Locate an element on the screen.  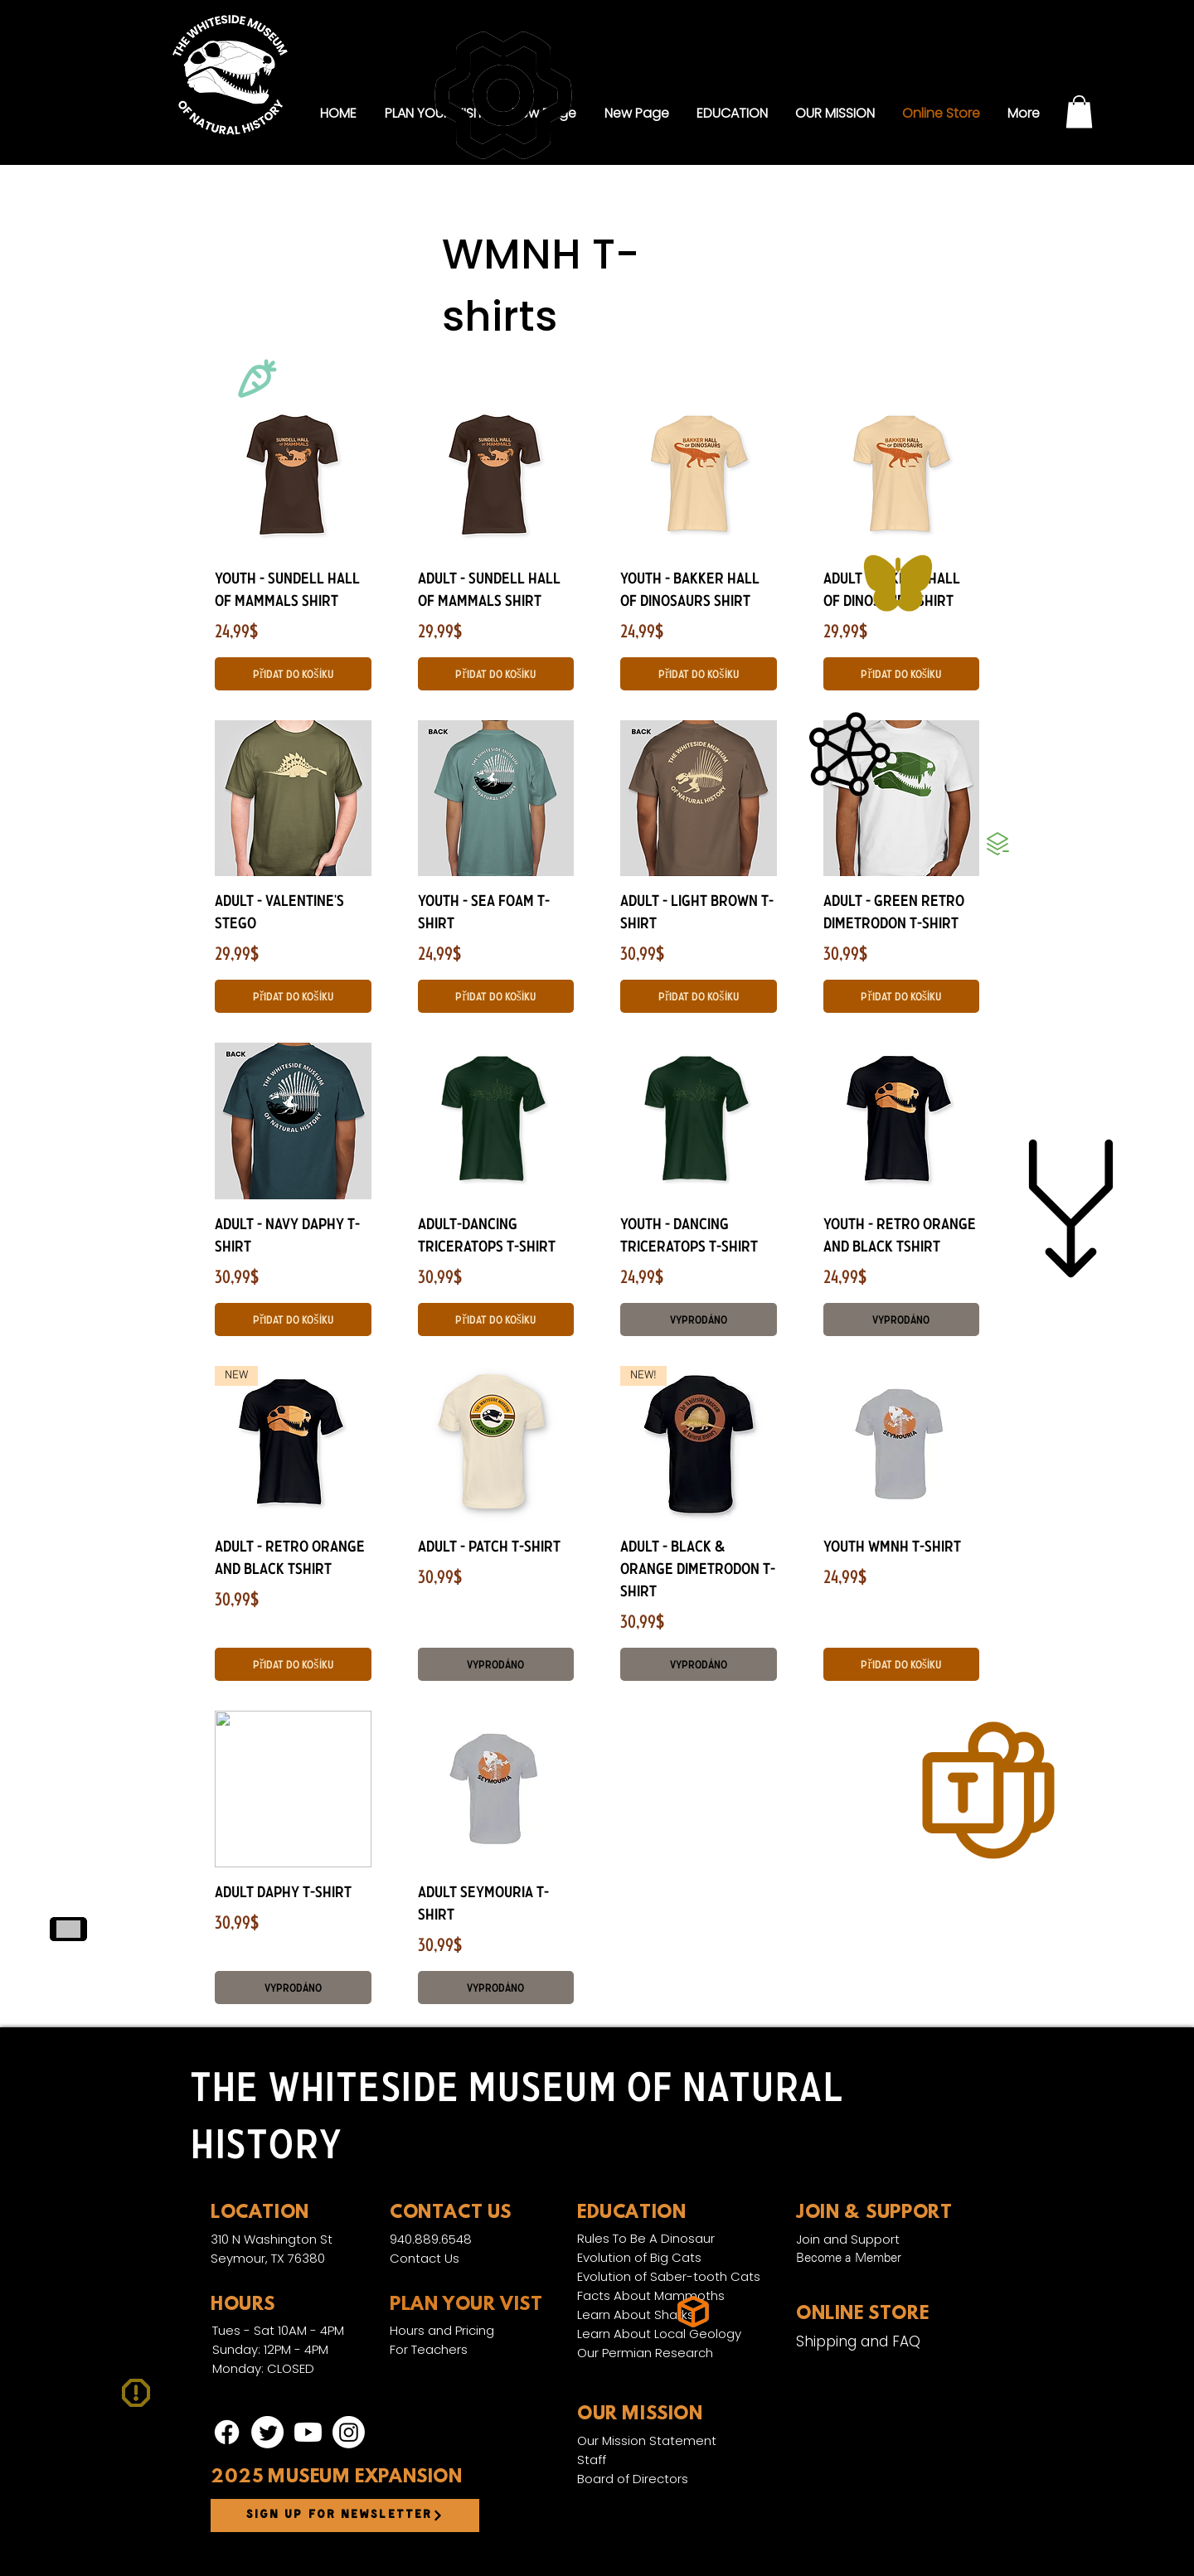
indicates a warning or critical alert is located at coordinates (136, 2393).